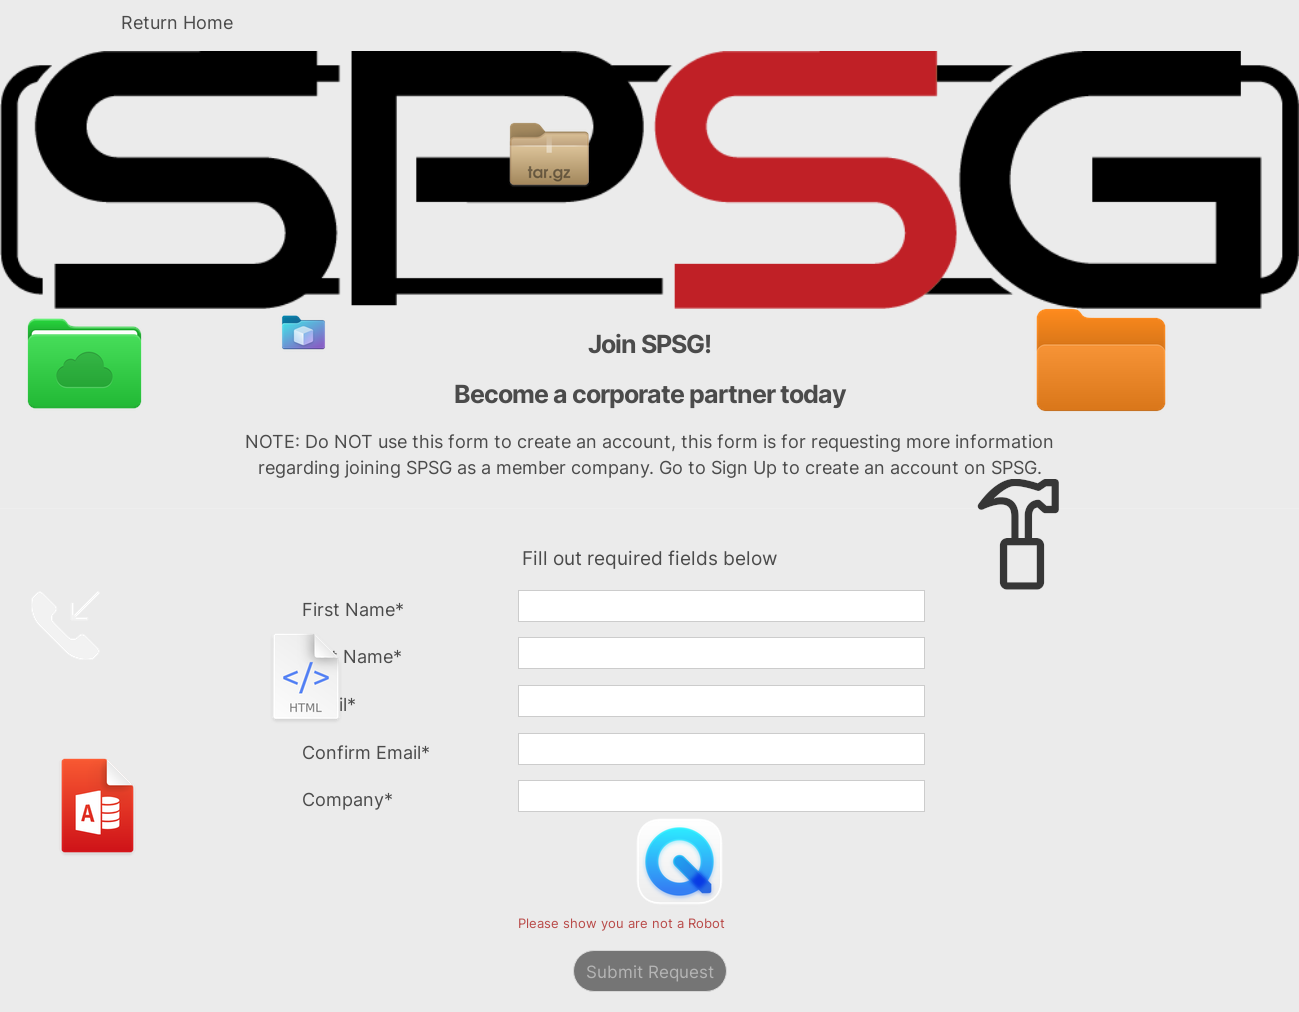 The width and height of the screenshot is (1299, 1012). Describe the element at coordinates (306, 678) in the screenshot. I see `an HTML document or webpage file` at that location.